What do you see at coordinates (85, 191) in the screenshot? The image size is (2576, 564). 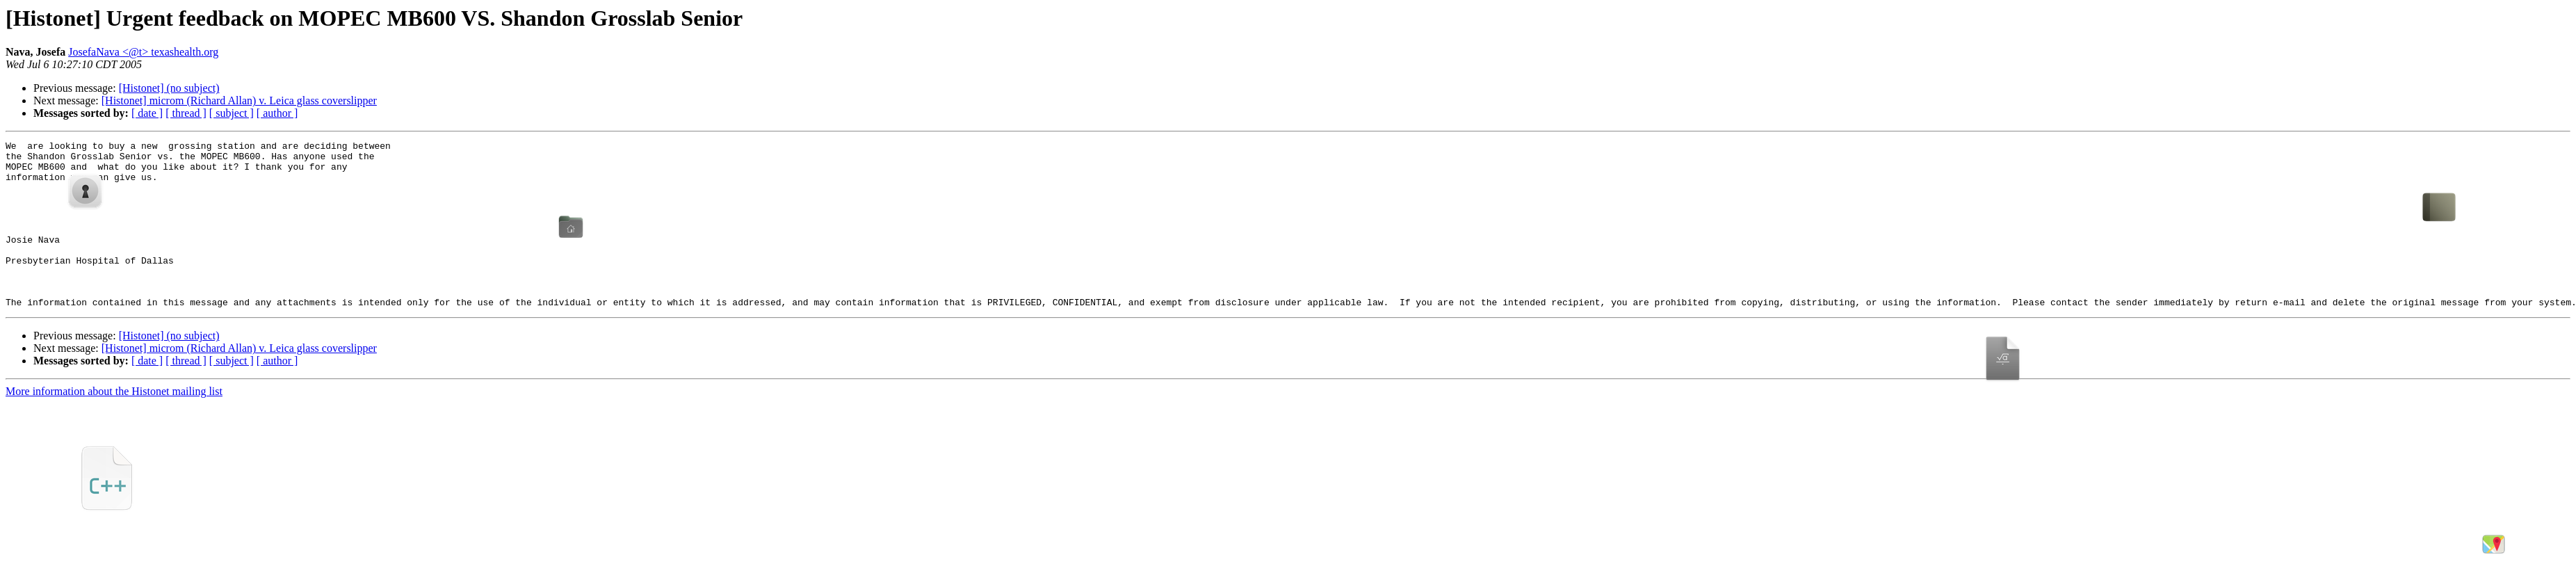 I see `enter password to authenticate` at bounding box center [85, 191].